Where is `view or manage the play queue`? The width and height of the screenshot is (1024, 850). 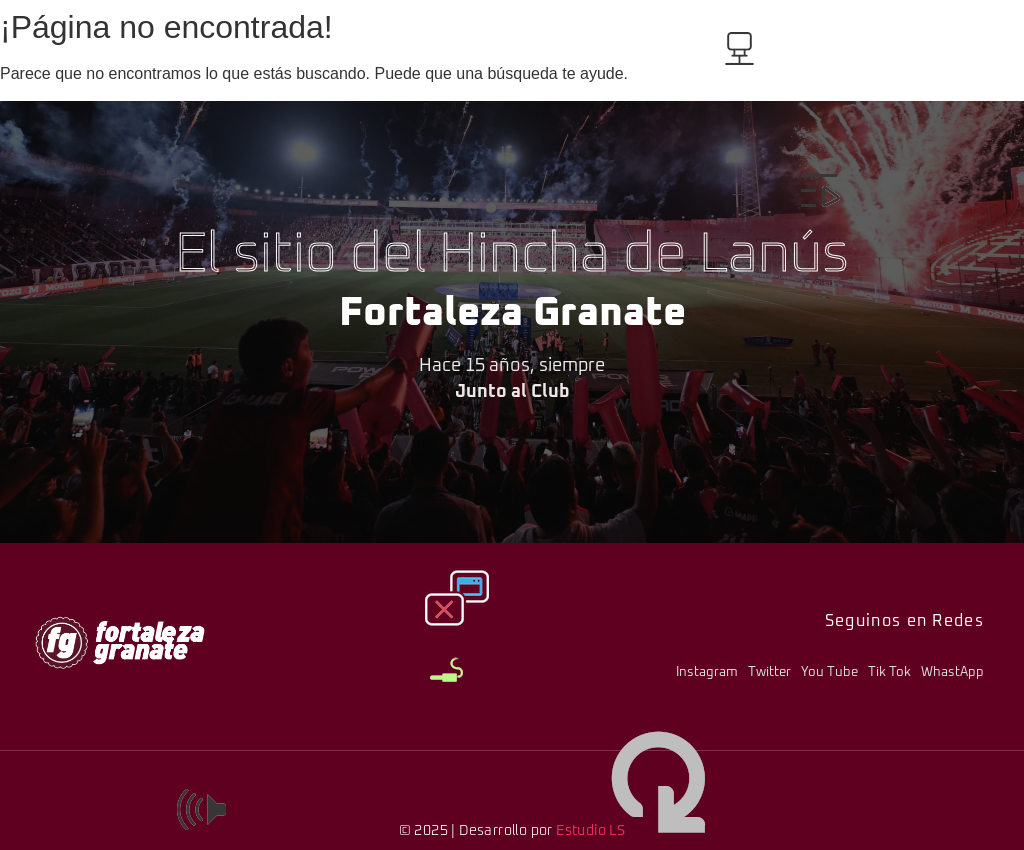 view or manage the play queue is located at coordinates (819, 189).